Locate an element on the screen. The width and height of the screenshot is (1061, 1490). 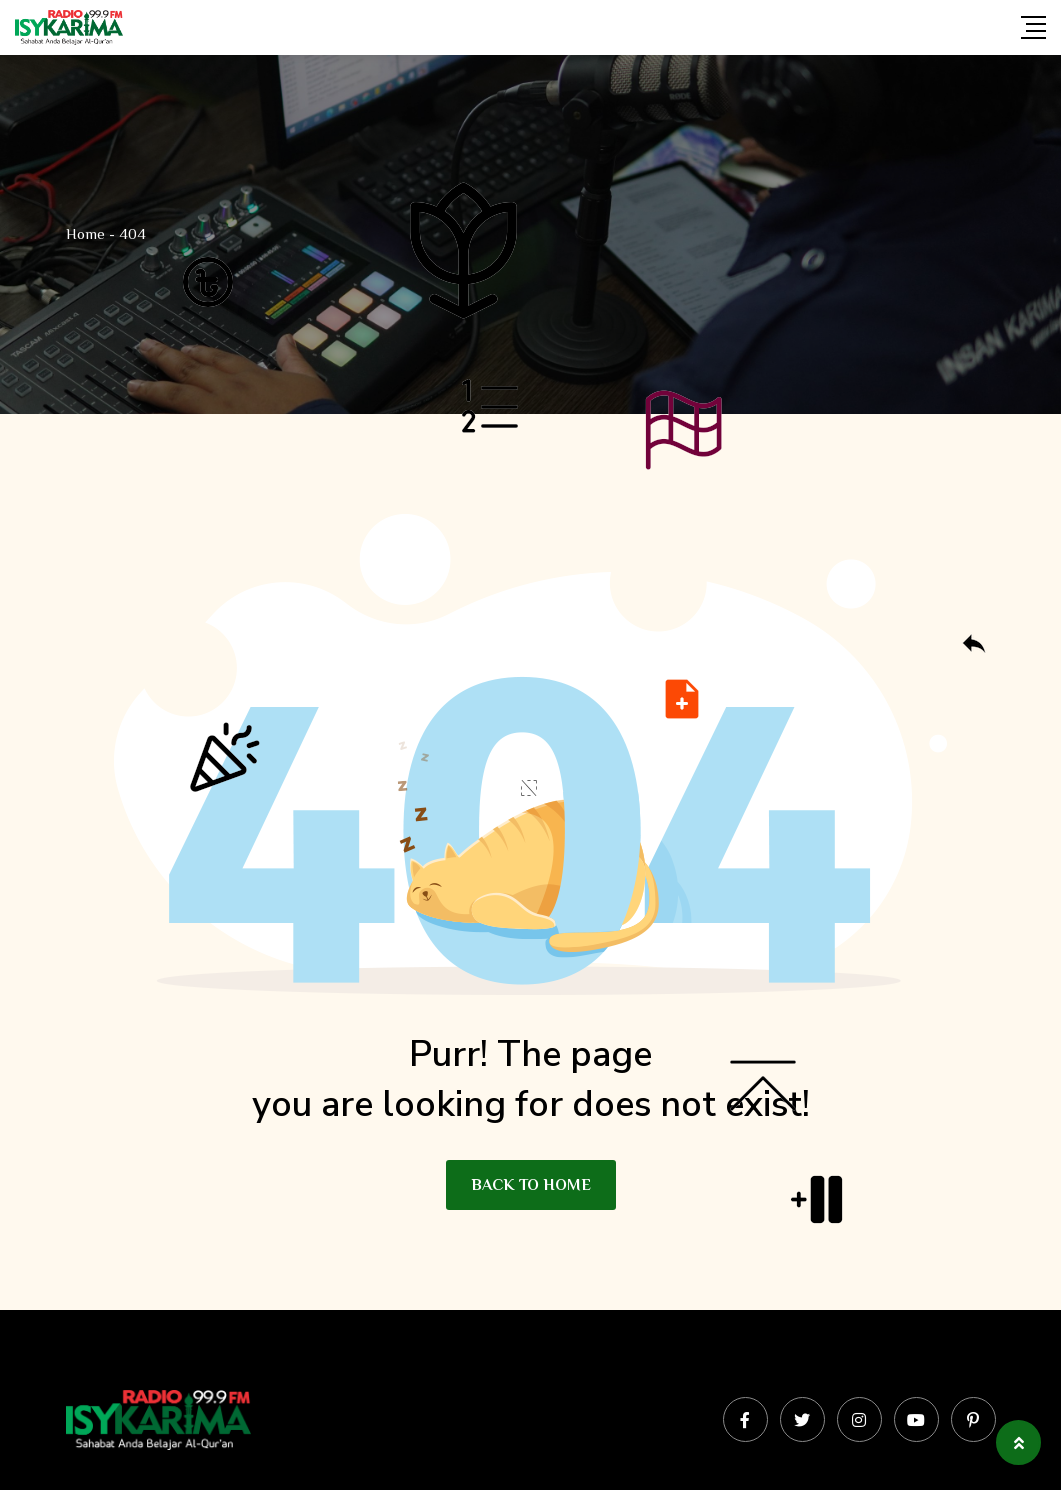
indicates a finish line or completion point is located at coordinates (680, 428).